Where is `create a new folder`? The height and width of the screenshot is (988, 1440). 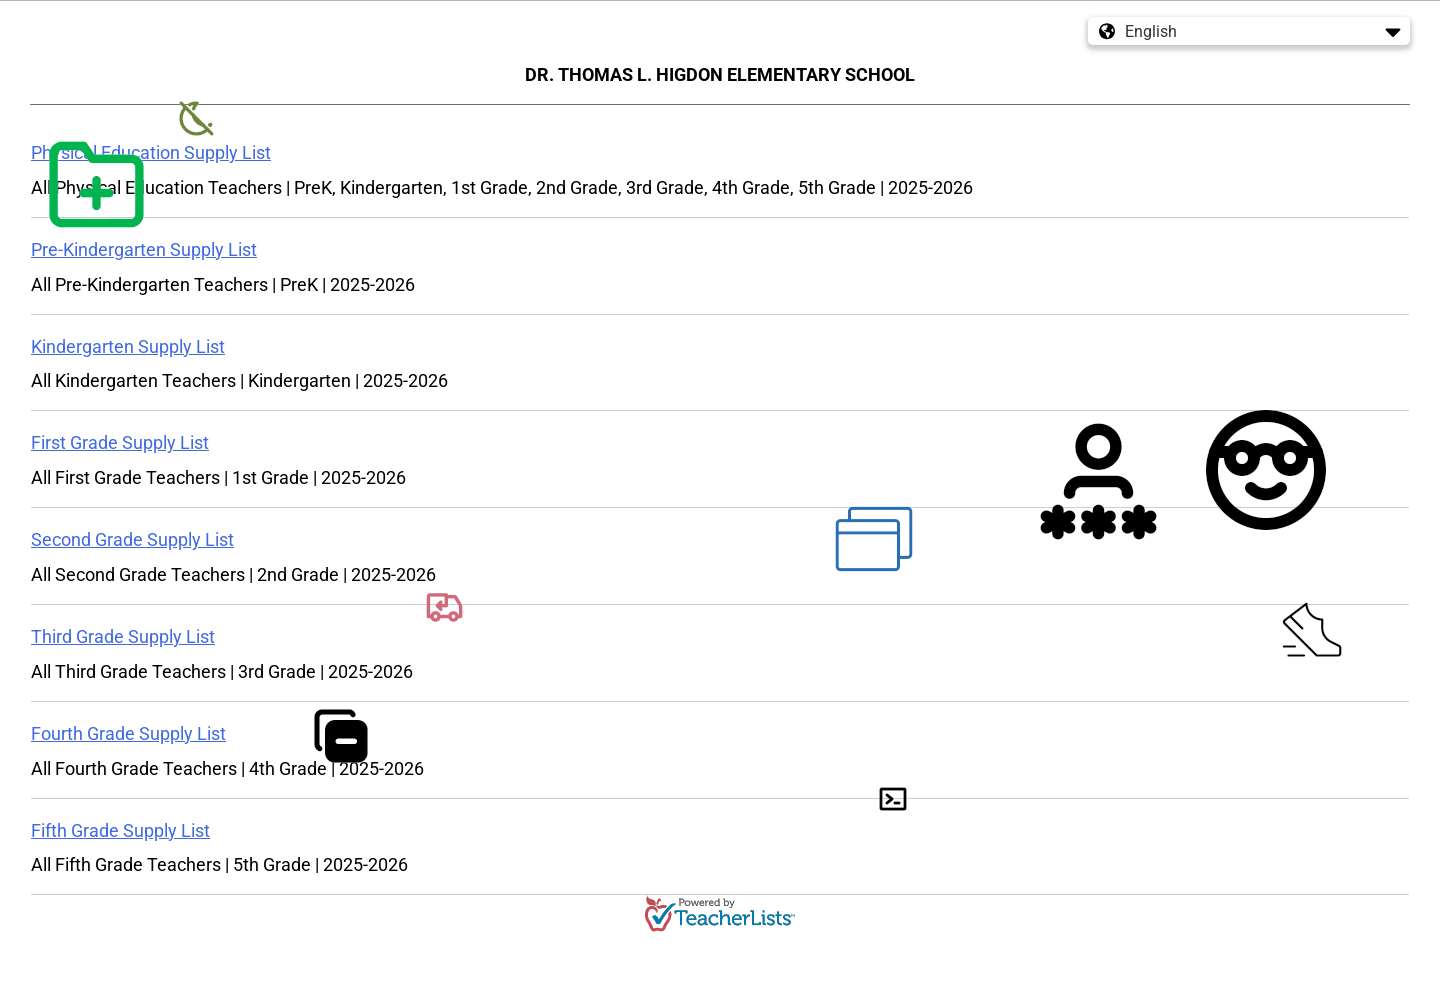
create a new folder is located at coordinates (96, 184).